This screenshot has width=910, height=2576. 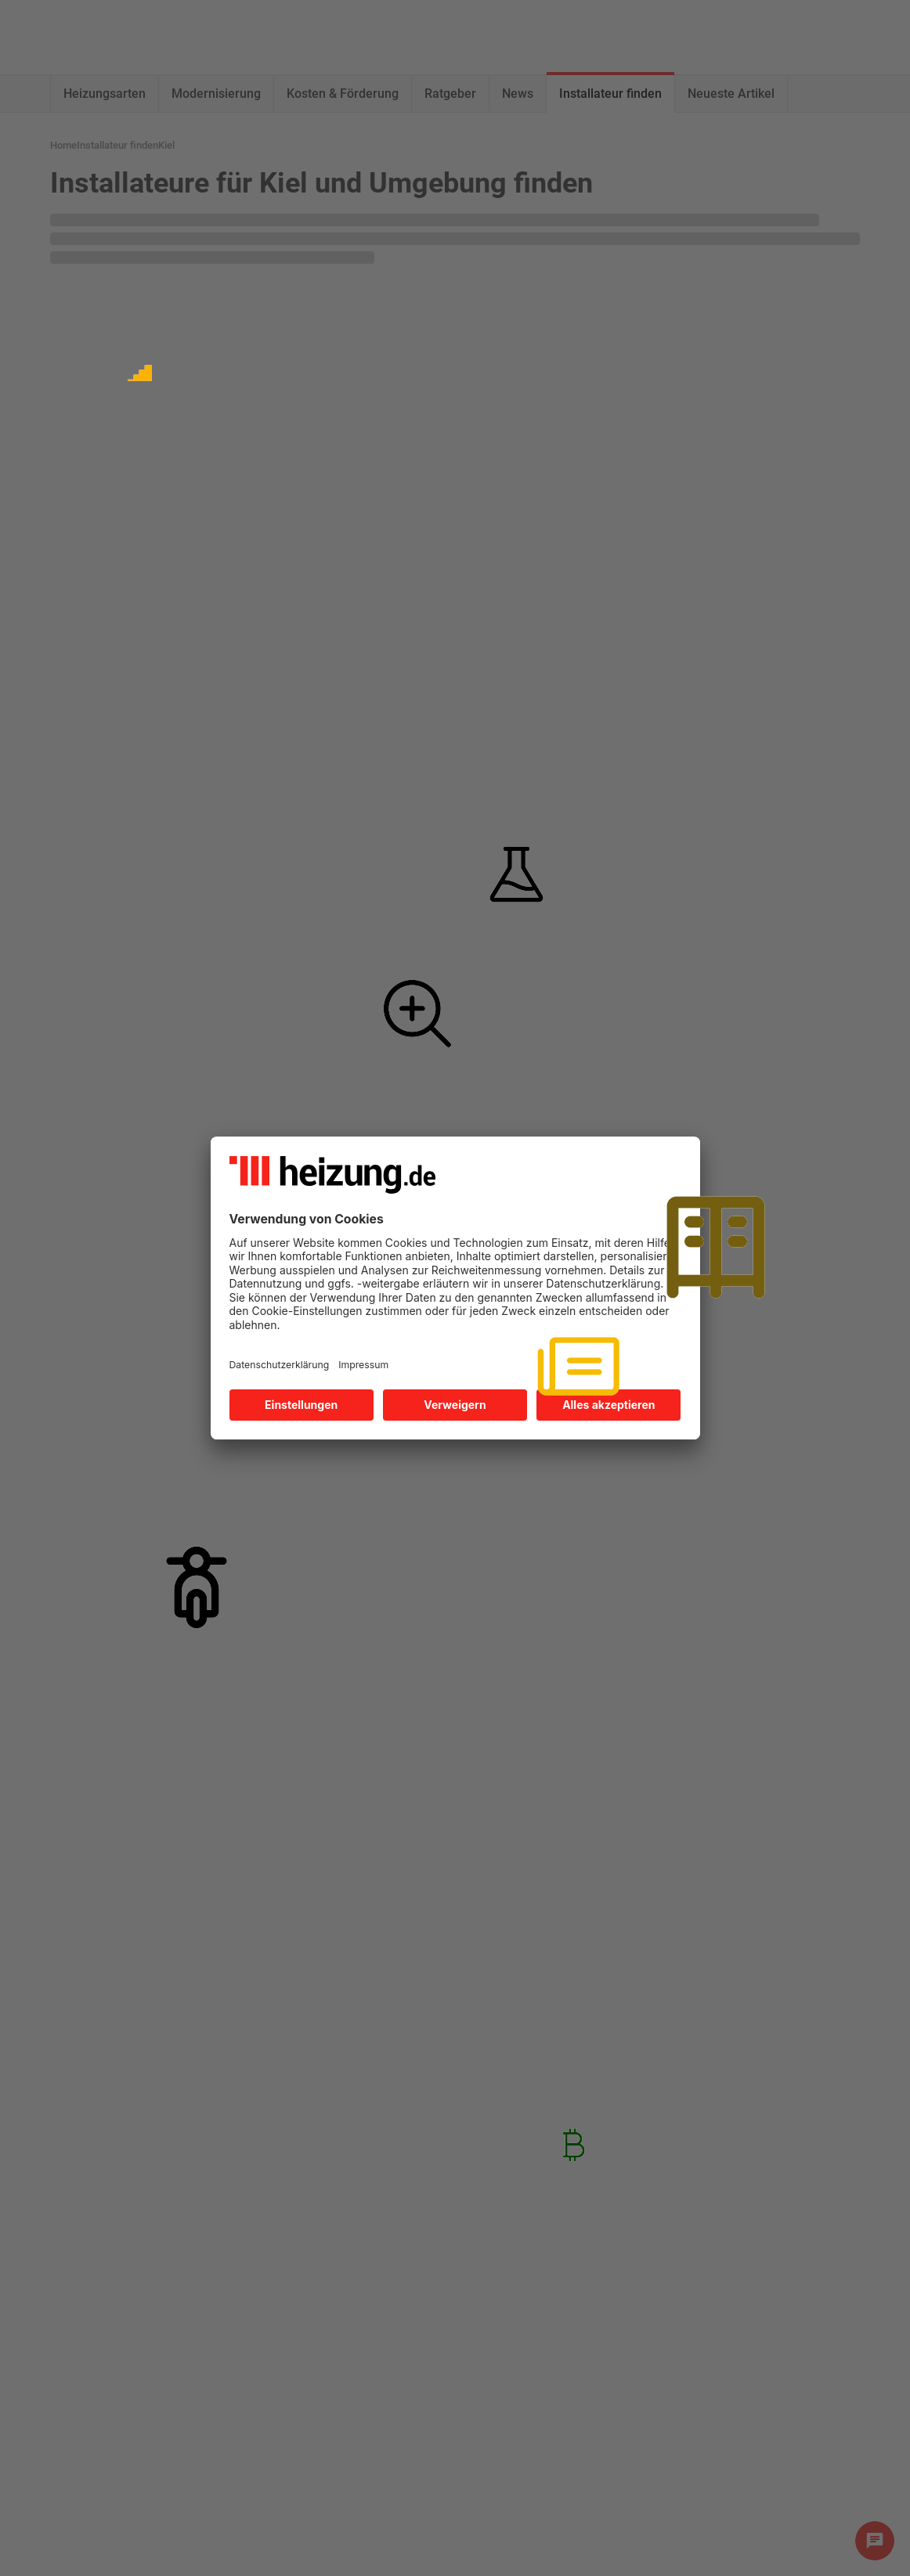 What do you see at coordinates (581, 1366) in the screenshot?
I see `view news articles or updates` at bounding box center [581, 1366].